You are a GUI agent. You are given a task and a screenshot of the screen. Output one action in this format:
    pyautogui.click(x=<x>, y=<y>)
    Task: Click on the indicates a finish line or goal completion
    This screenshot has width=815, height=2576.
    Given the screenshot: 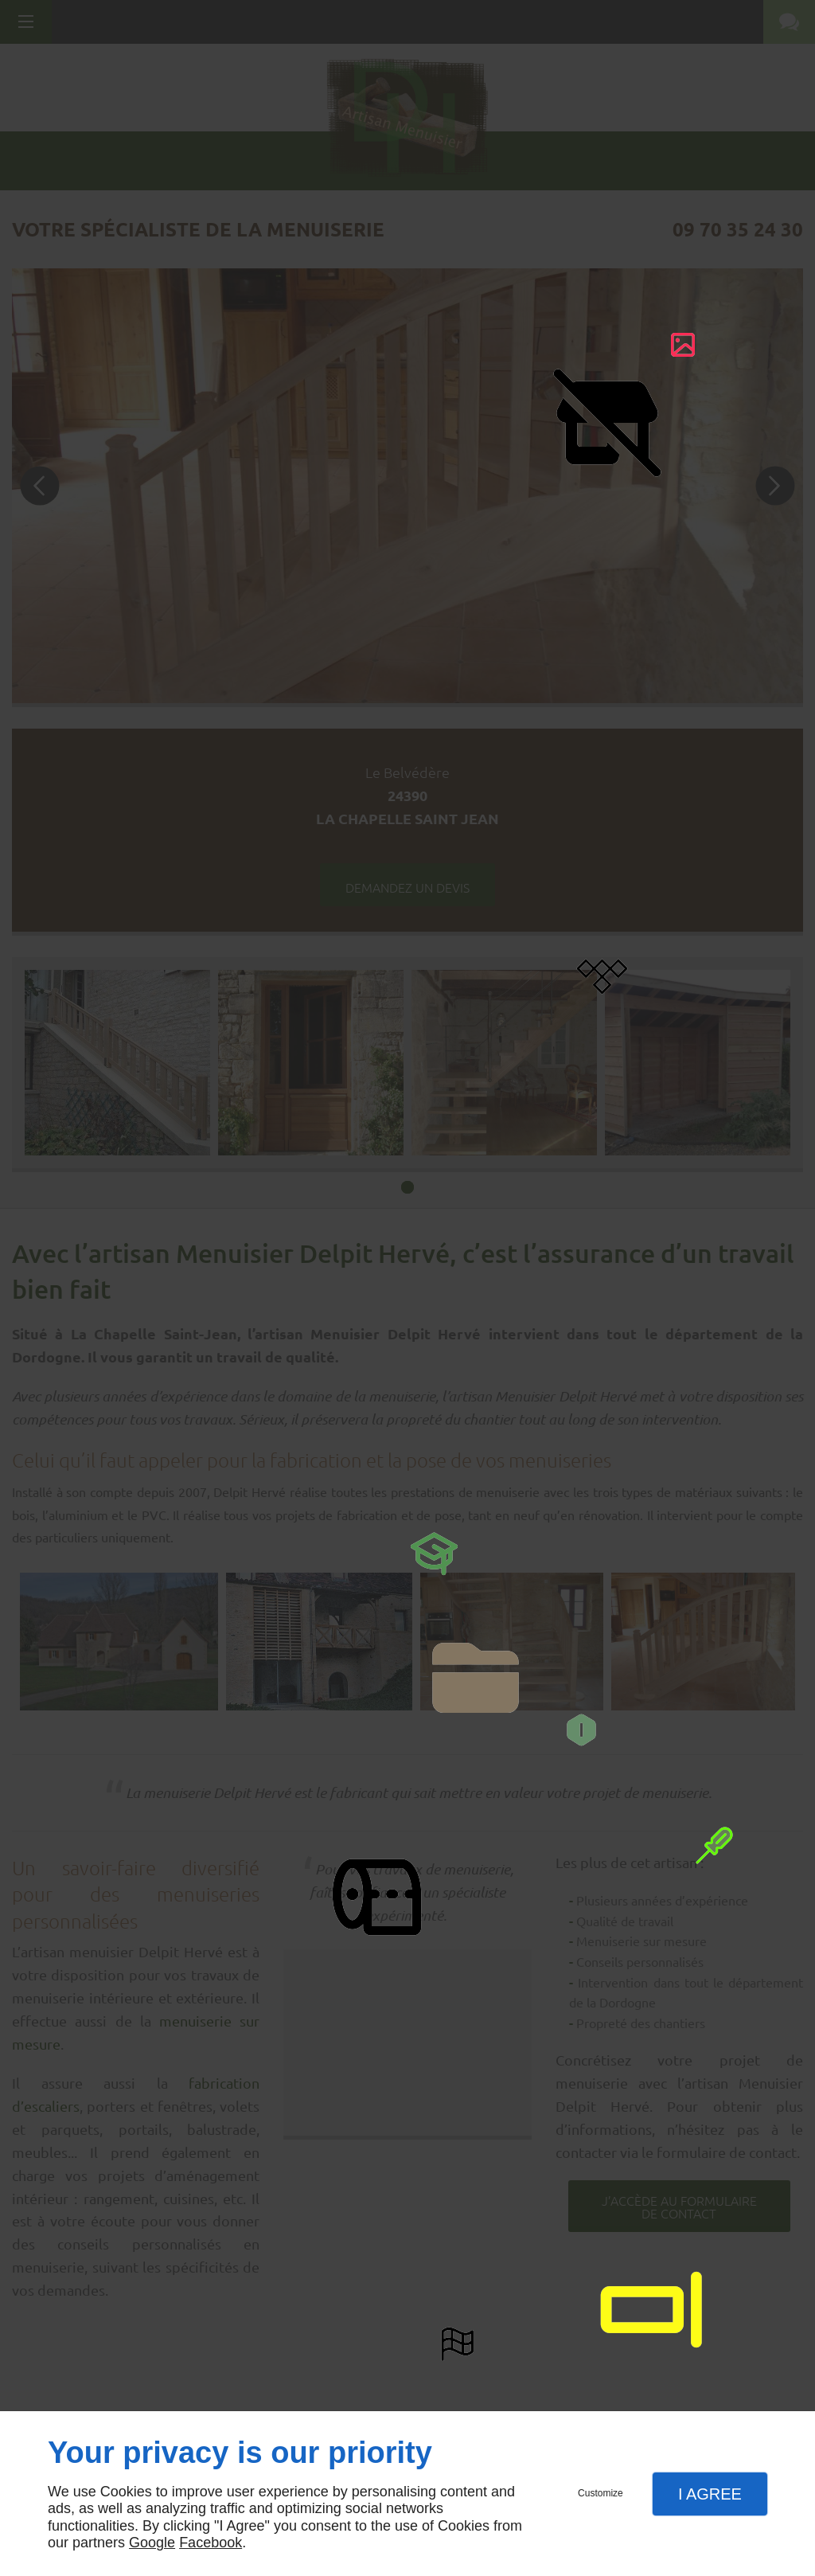 What is the action you would take?
    pyautogui.click(x=456, y=2343)
    